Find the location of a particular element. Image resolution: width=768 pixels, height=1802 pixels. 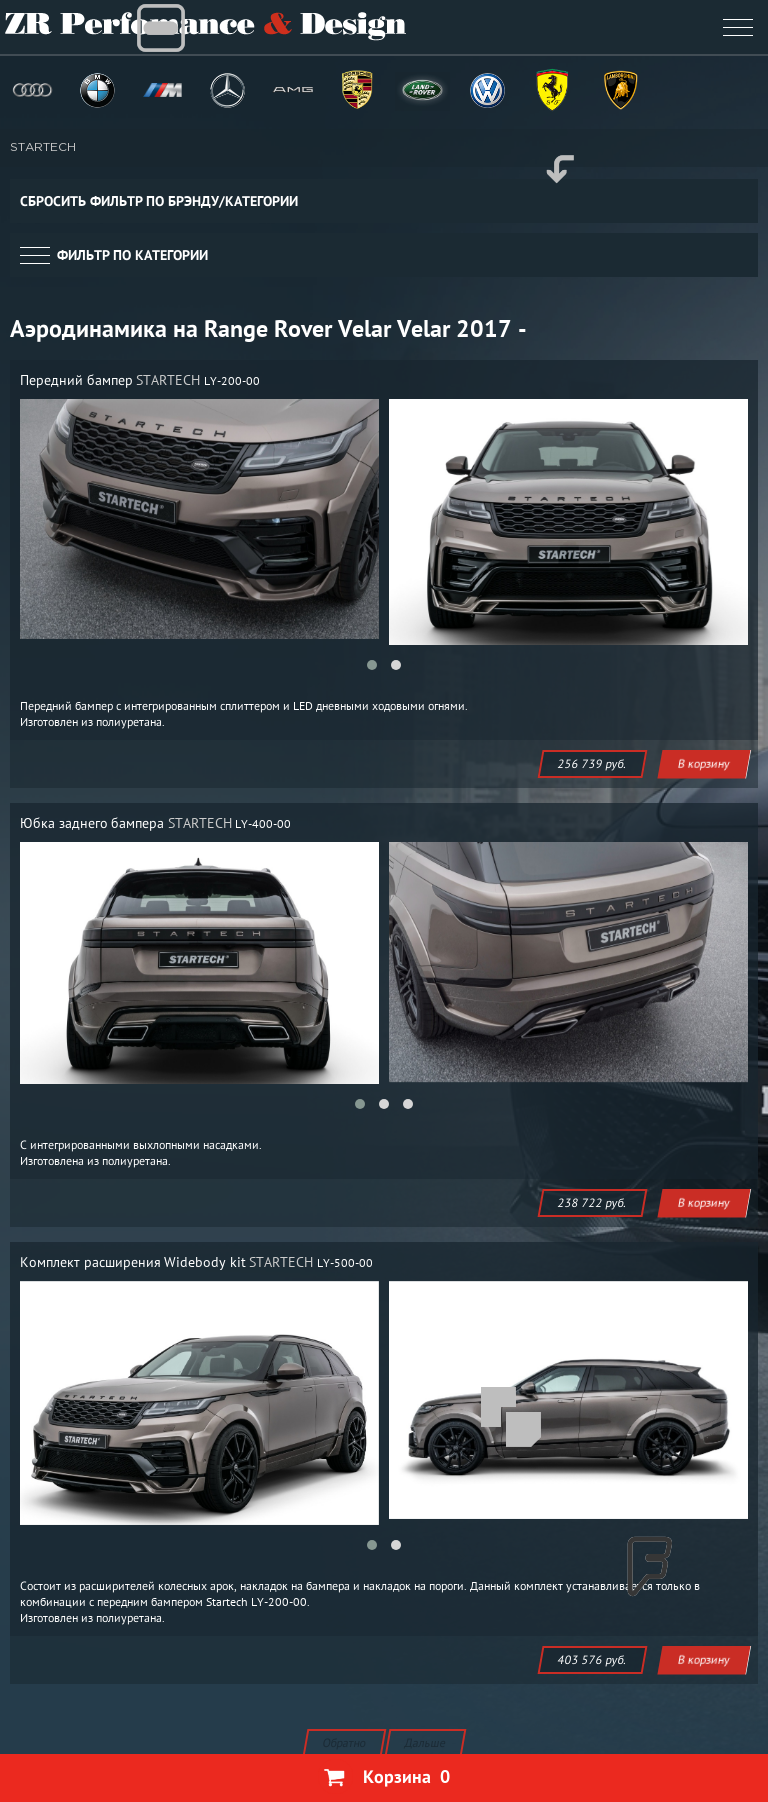

copy selected content to clipboard is located at coordinates (511, 1417).